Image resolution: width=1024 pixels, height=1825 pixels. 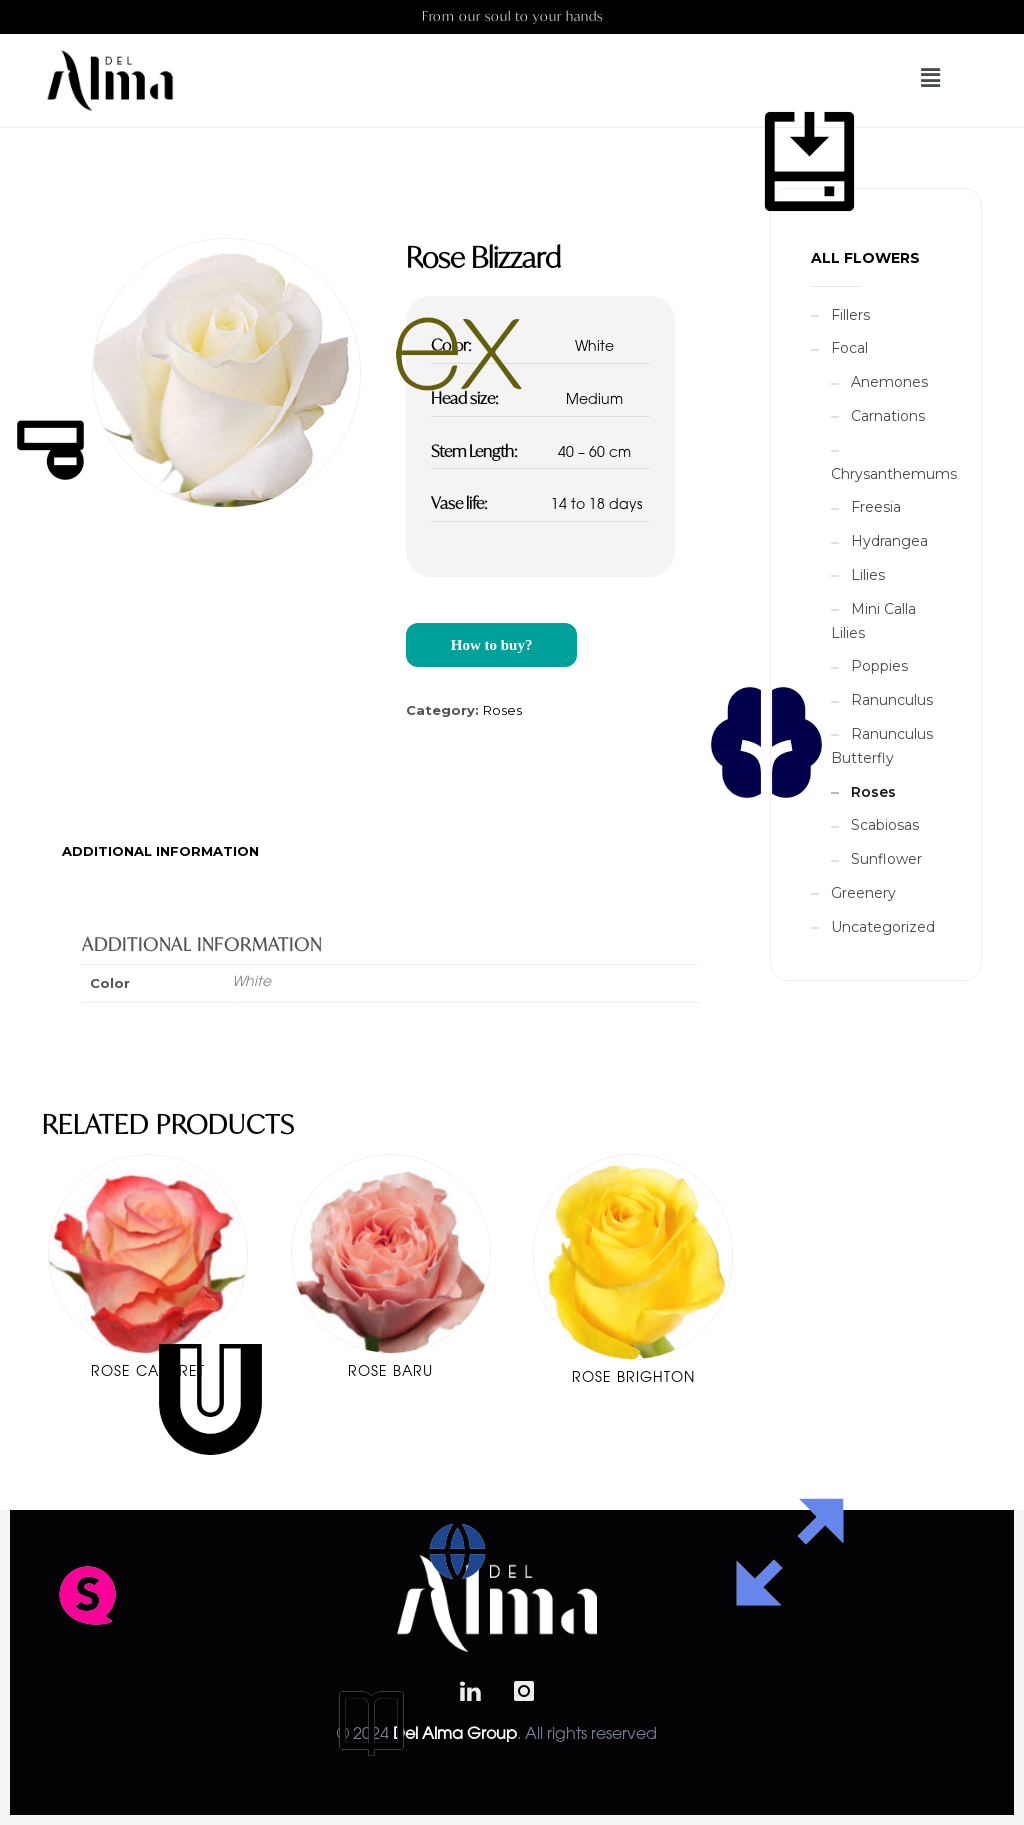 What do you see at coordinates (210, 1399) in the screenshot?
I see `vueuse library logo` at bounding box center [210, 1399].